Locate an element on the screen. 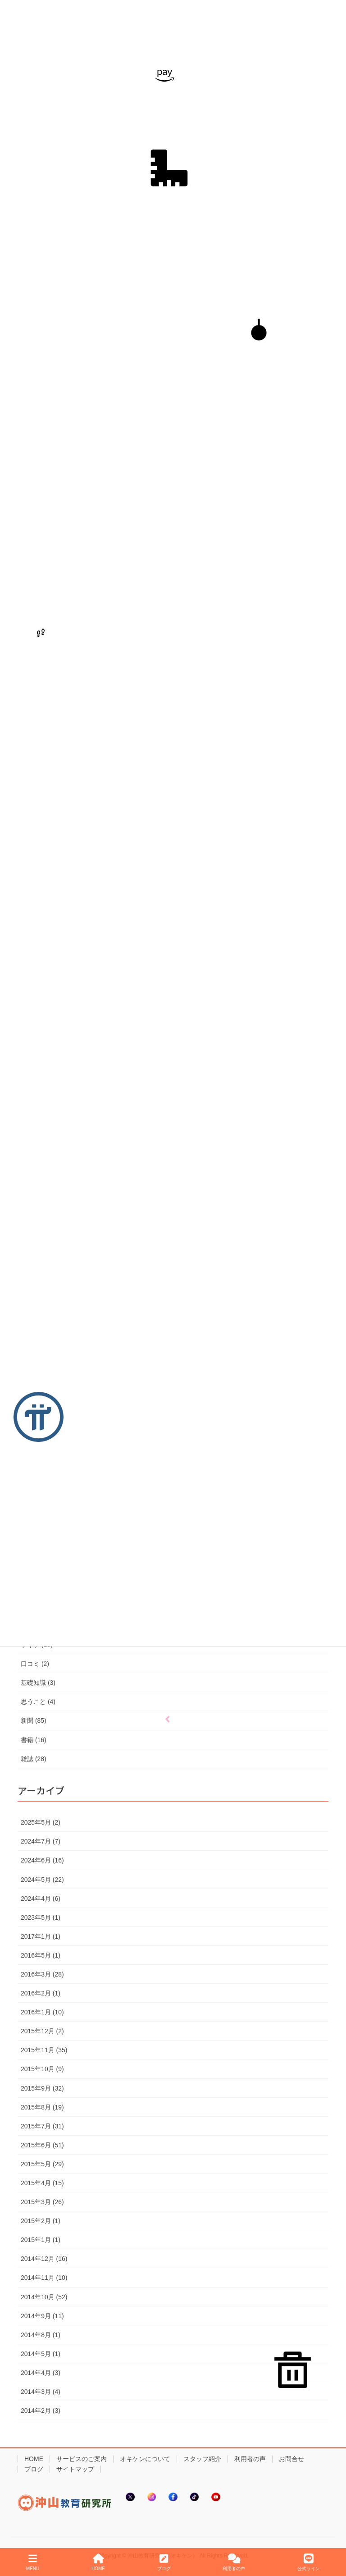 The height and width of the screenshot is (2576, 346). access measurement or ruler tool is located at coordinates (169, 168).